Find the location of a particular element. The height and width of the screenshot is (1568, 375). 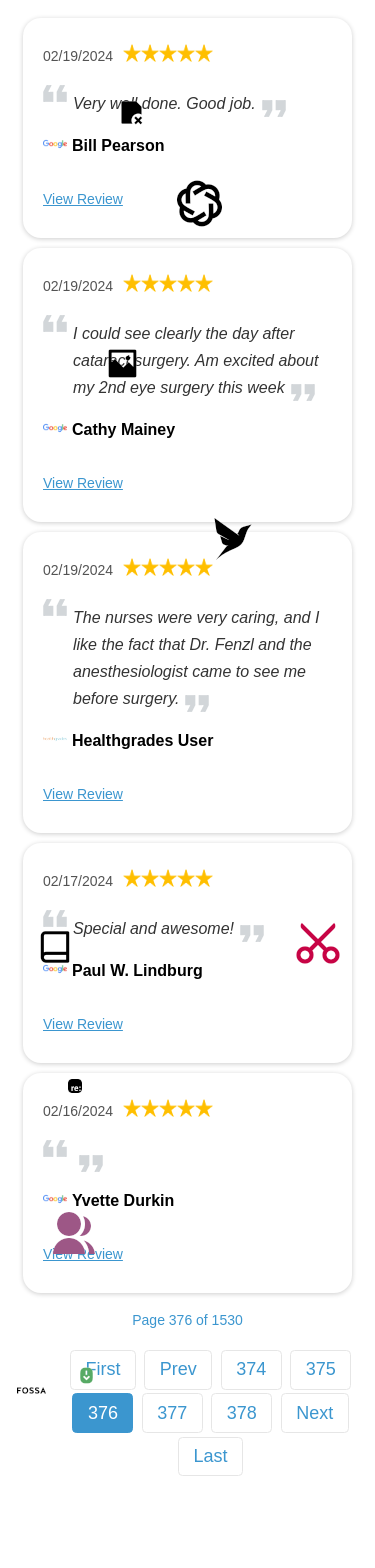

open your library or reading list is located at coordinates (55, 947).